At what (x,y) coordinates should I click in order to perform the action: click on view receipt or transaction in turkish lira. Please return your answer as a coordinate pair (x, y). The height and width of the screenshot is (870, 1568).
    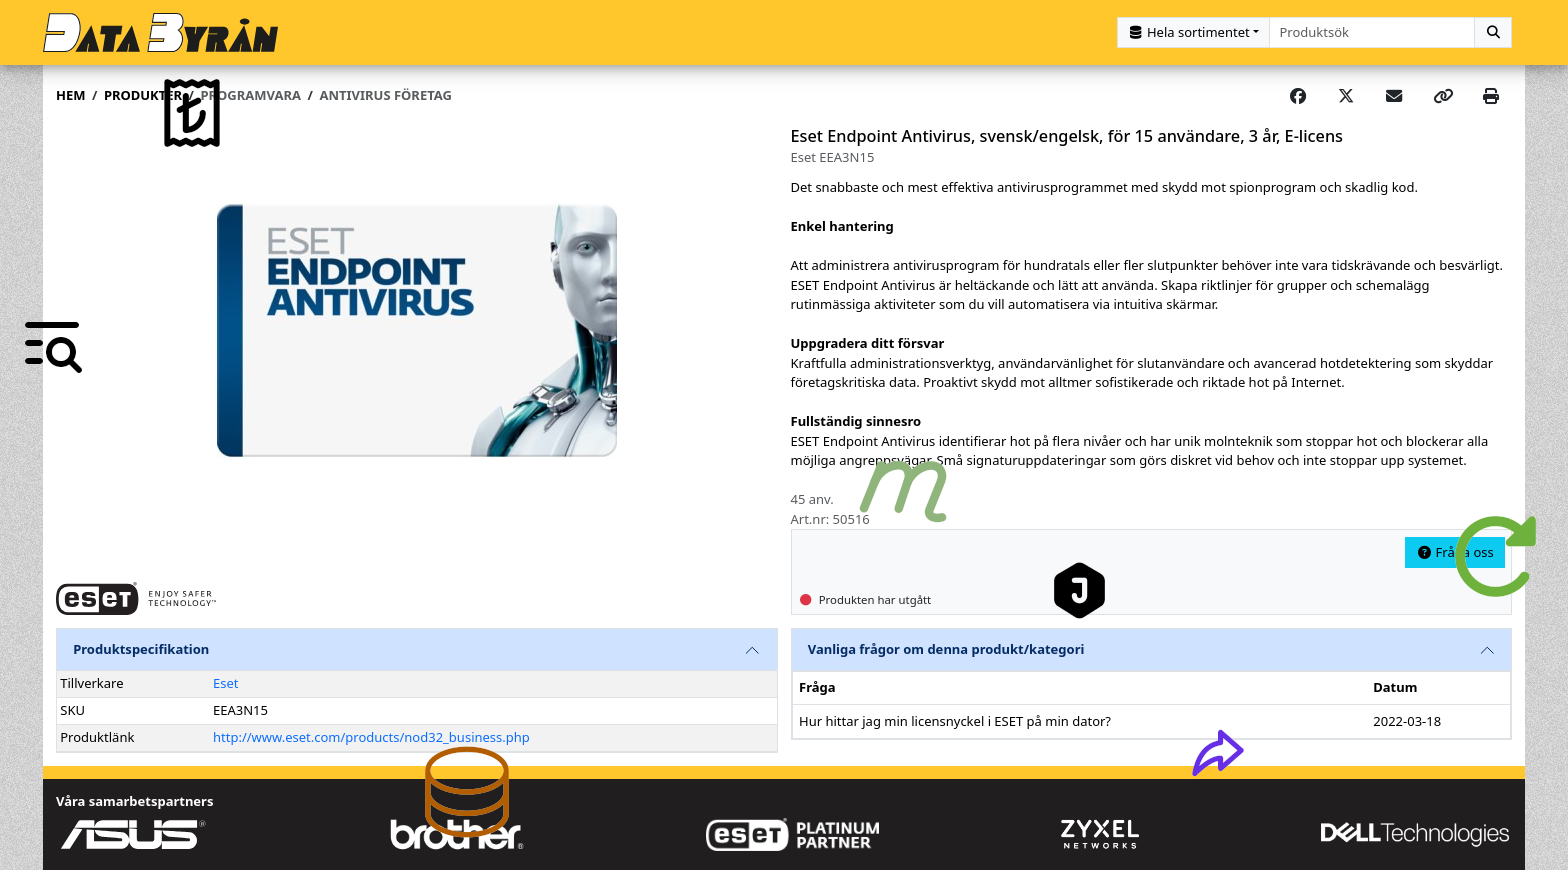
    Looking at the image, I should click on (192, 113).